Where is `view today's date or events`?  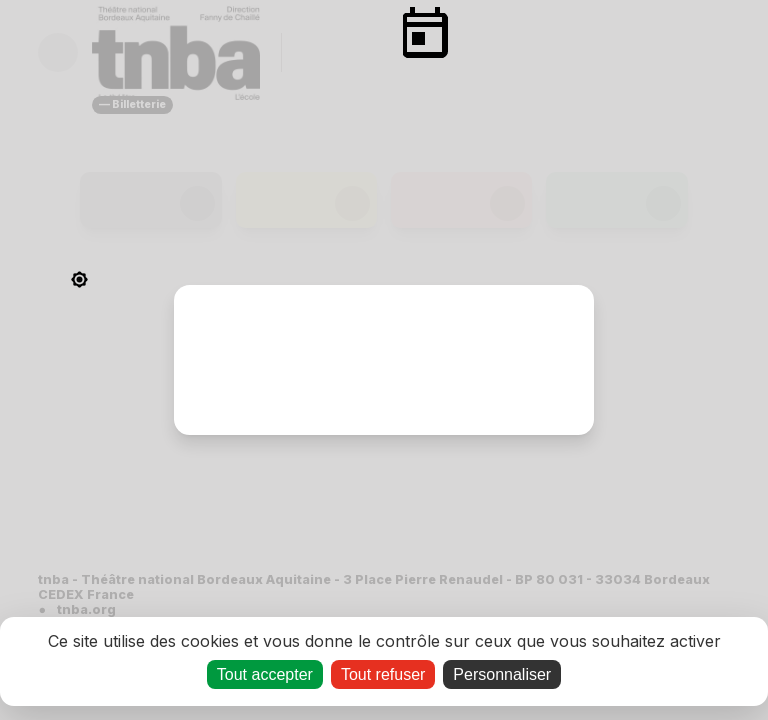 view today's date or events is located at coordinates (425, 35).